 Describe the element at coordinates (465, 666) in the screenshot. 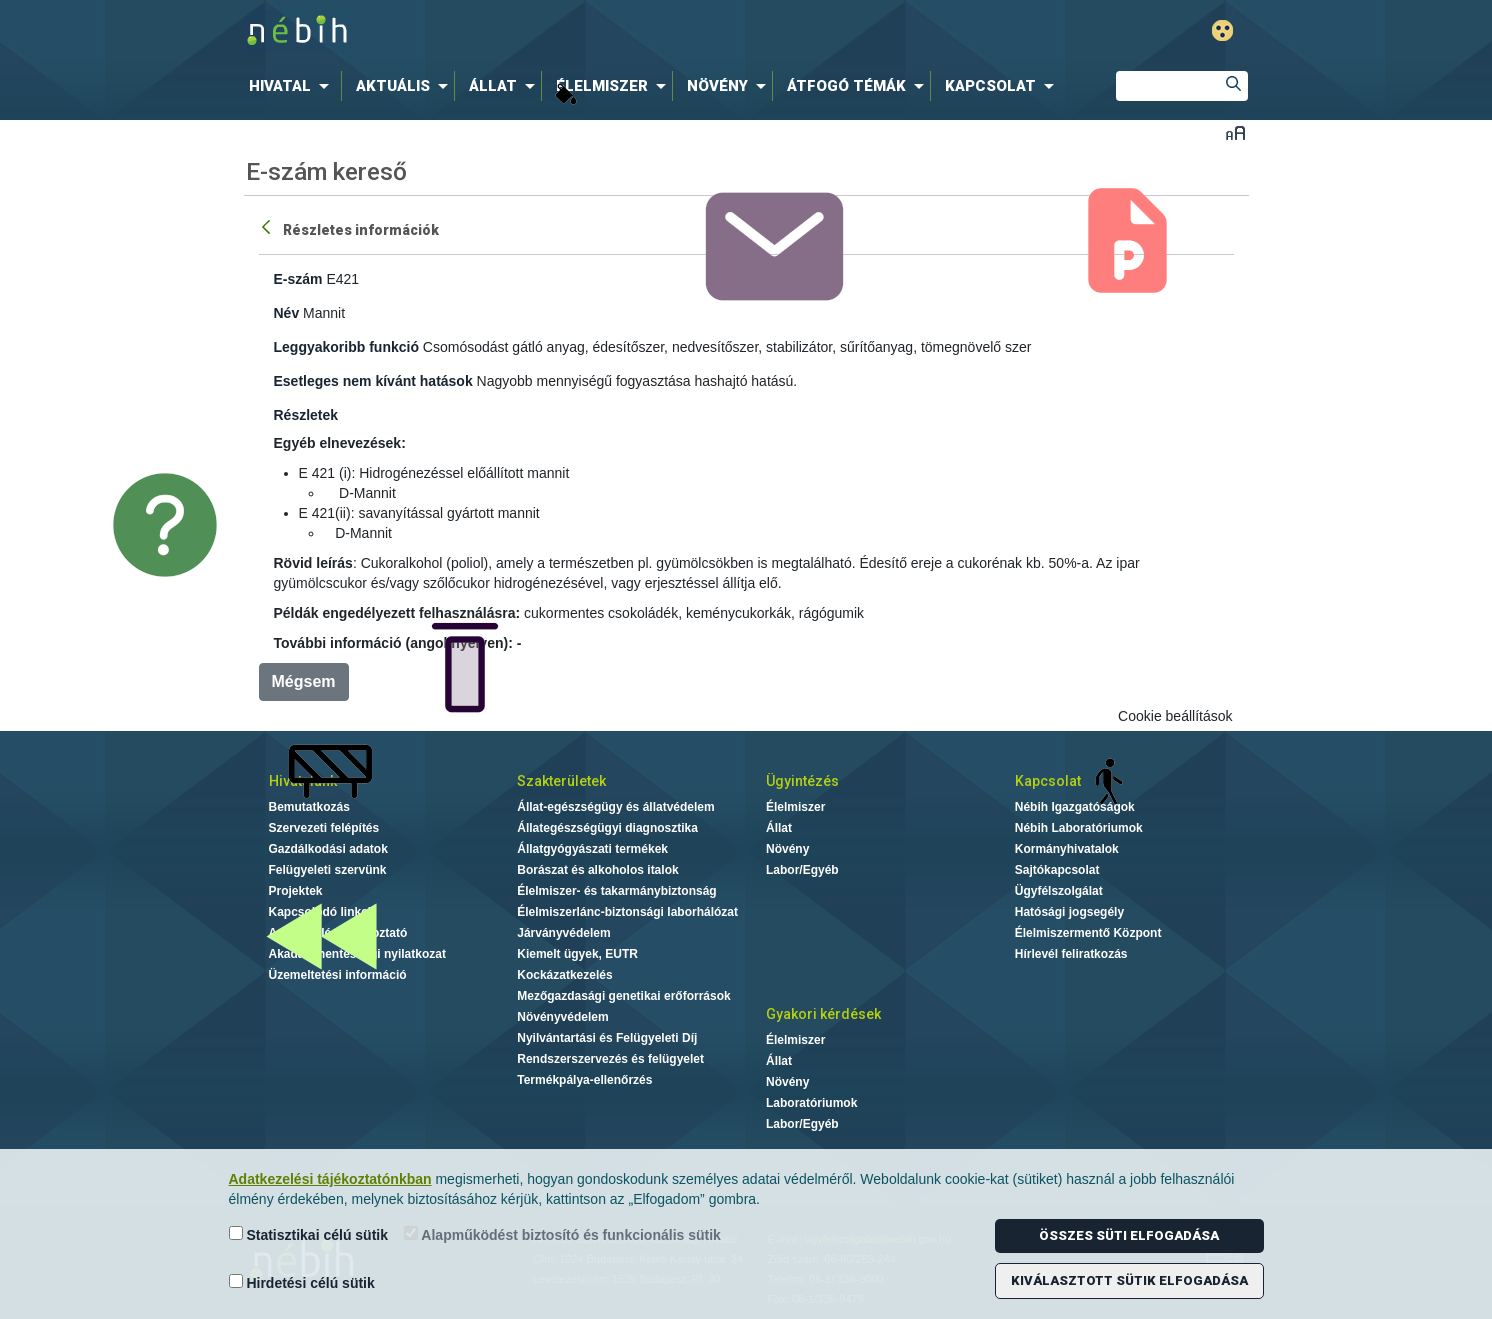

I see `align element to top edge` at that location.